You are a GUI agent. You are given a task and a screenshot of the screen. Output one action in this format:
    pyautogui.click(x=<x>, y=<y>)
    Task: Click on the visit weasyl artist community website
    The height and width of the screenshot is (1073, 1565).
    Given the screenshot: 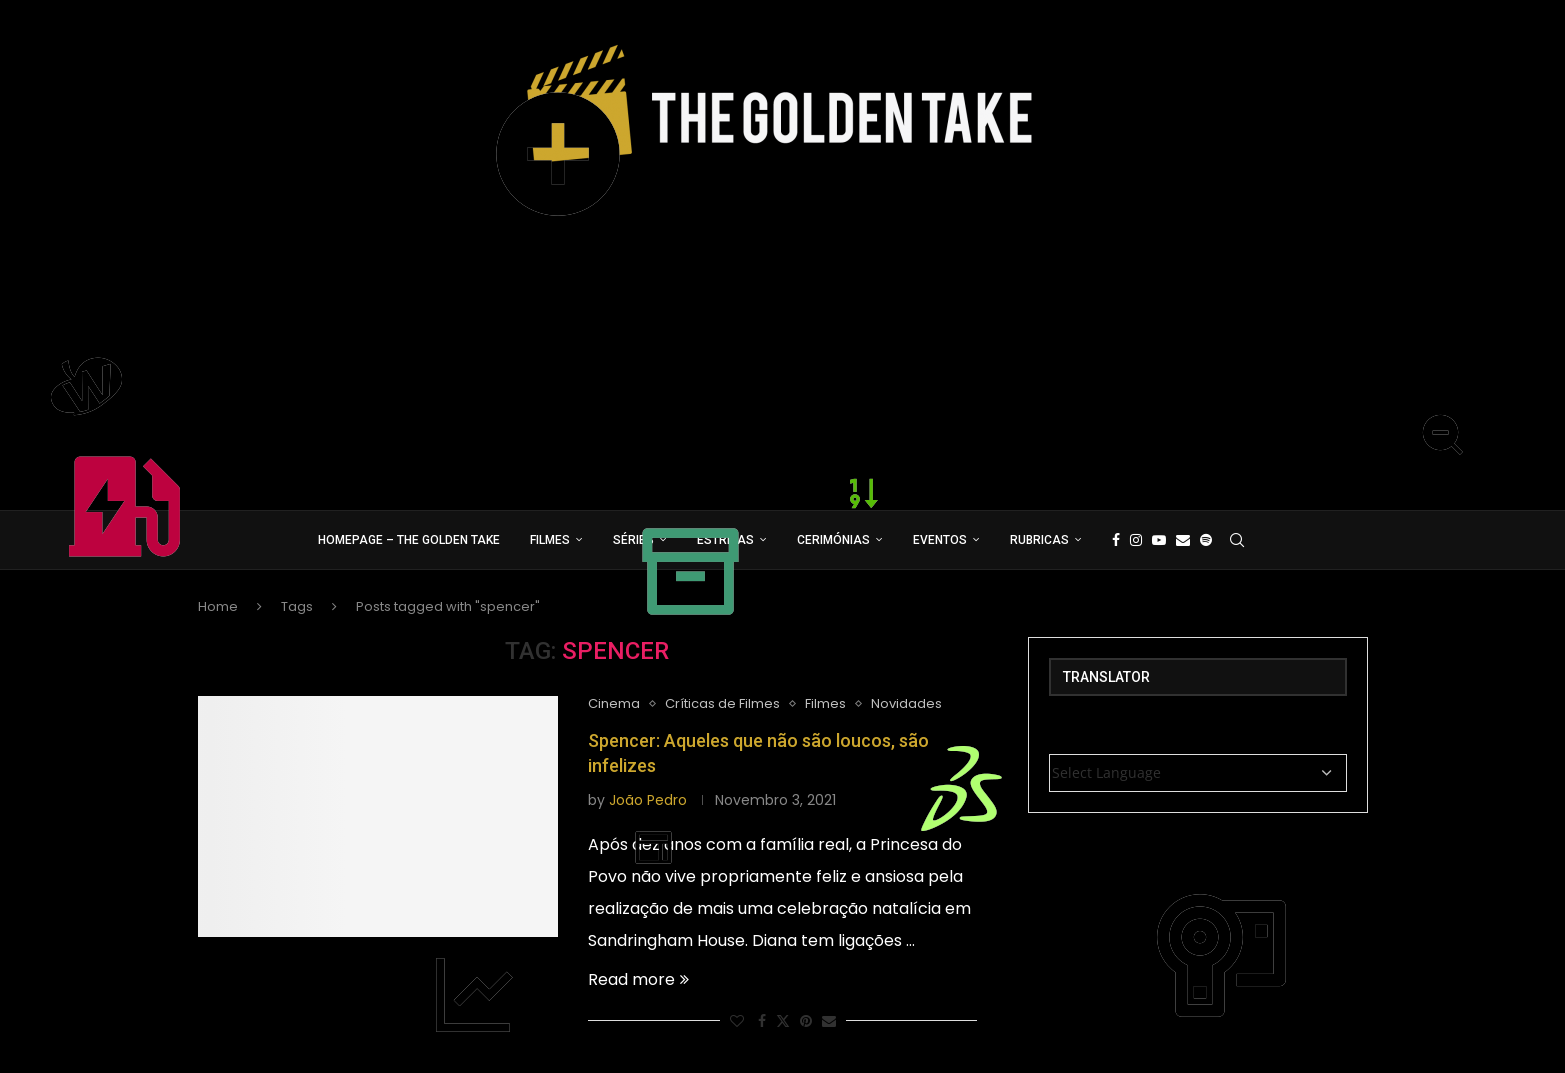 What is the action you would take?
    pyautogui.click(x=86, y=386)
    